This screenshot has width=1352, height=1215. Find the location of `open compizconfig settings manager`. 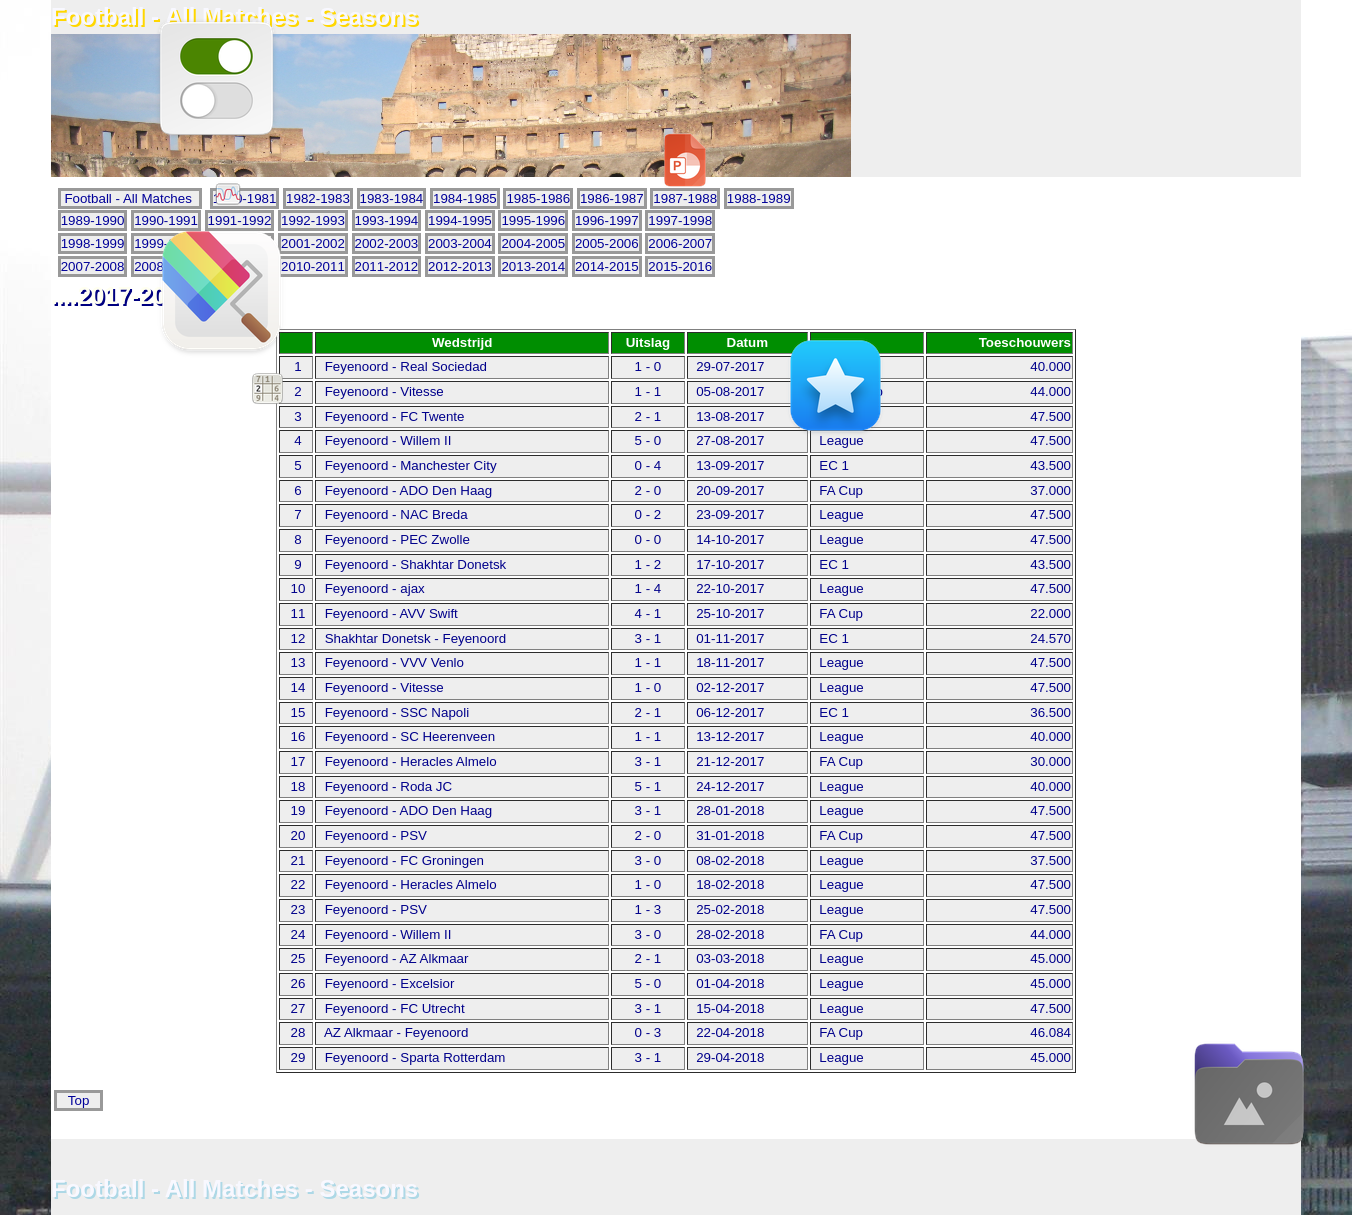

open compizconfig settings manager is located at coordinates (835, 385).